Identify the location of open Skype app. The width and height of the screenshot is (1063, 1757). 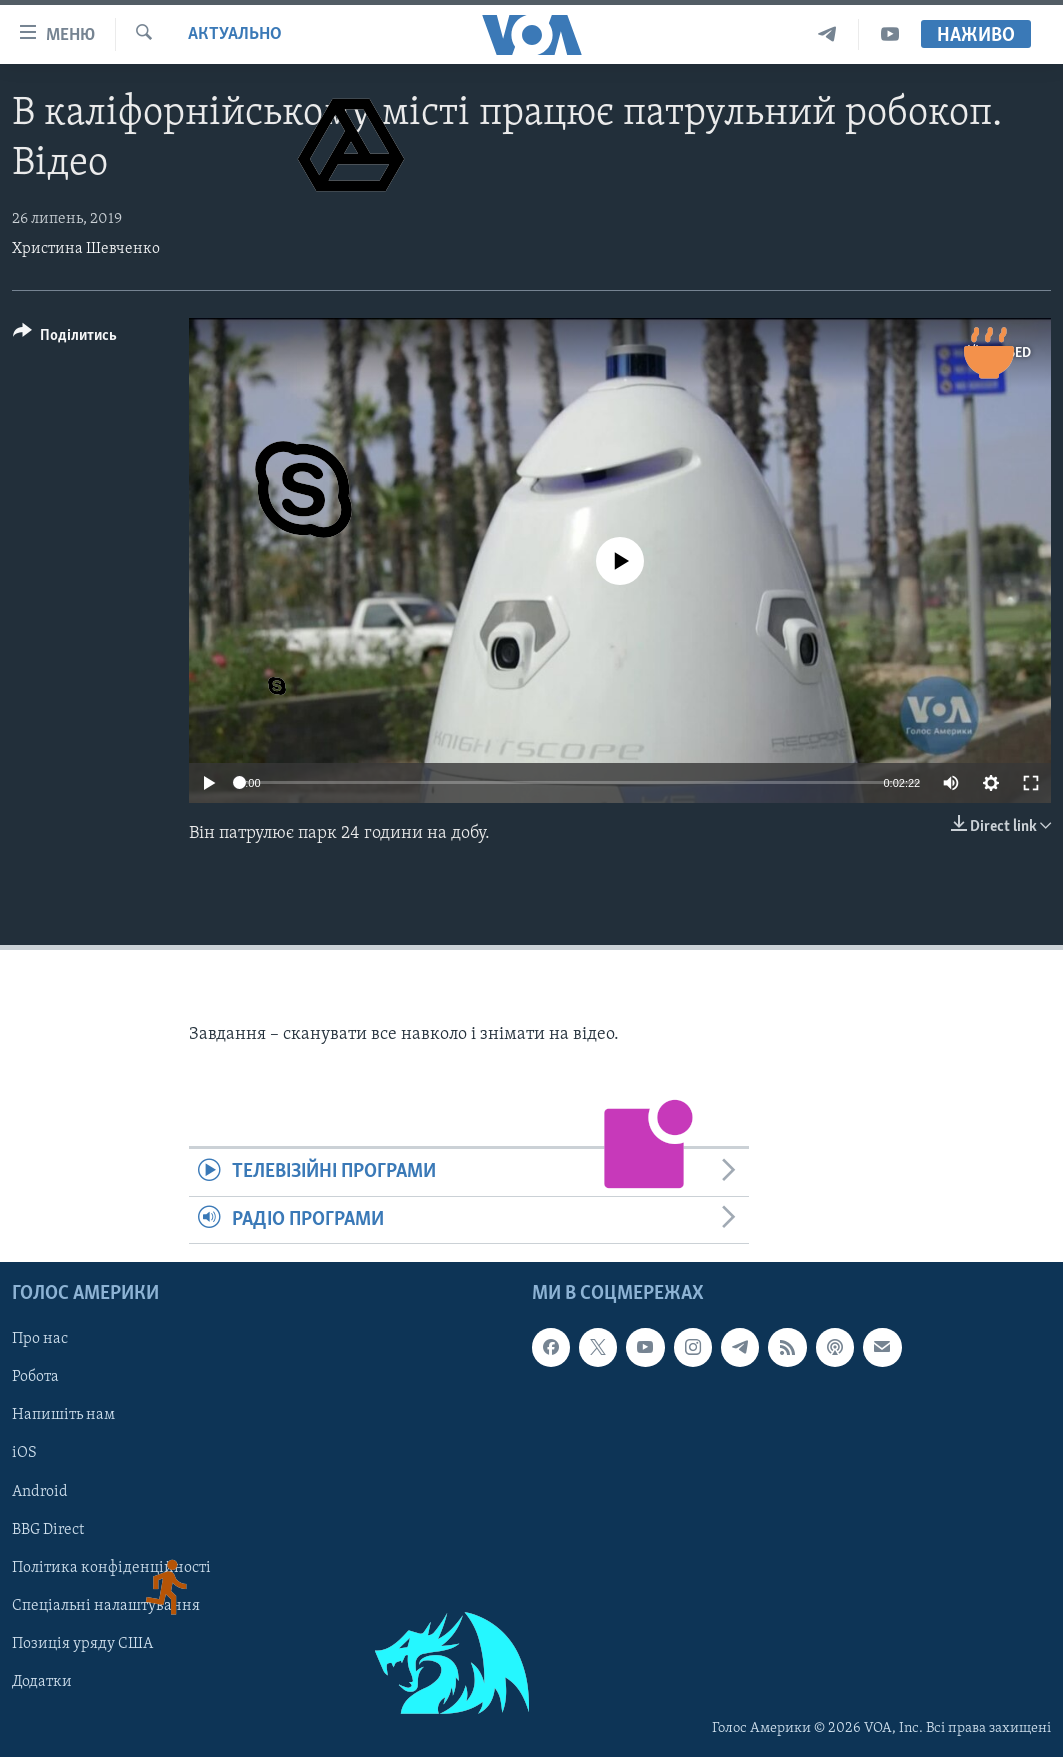
(303, 489).